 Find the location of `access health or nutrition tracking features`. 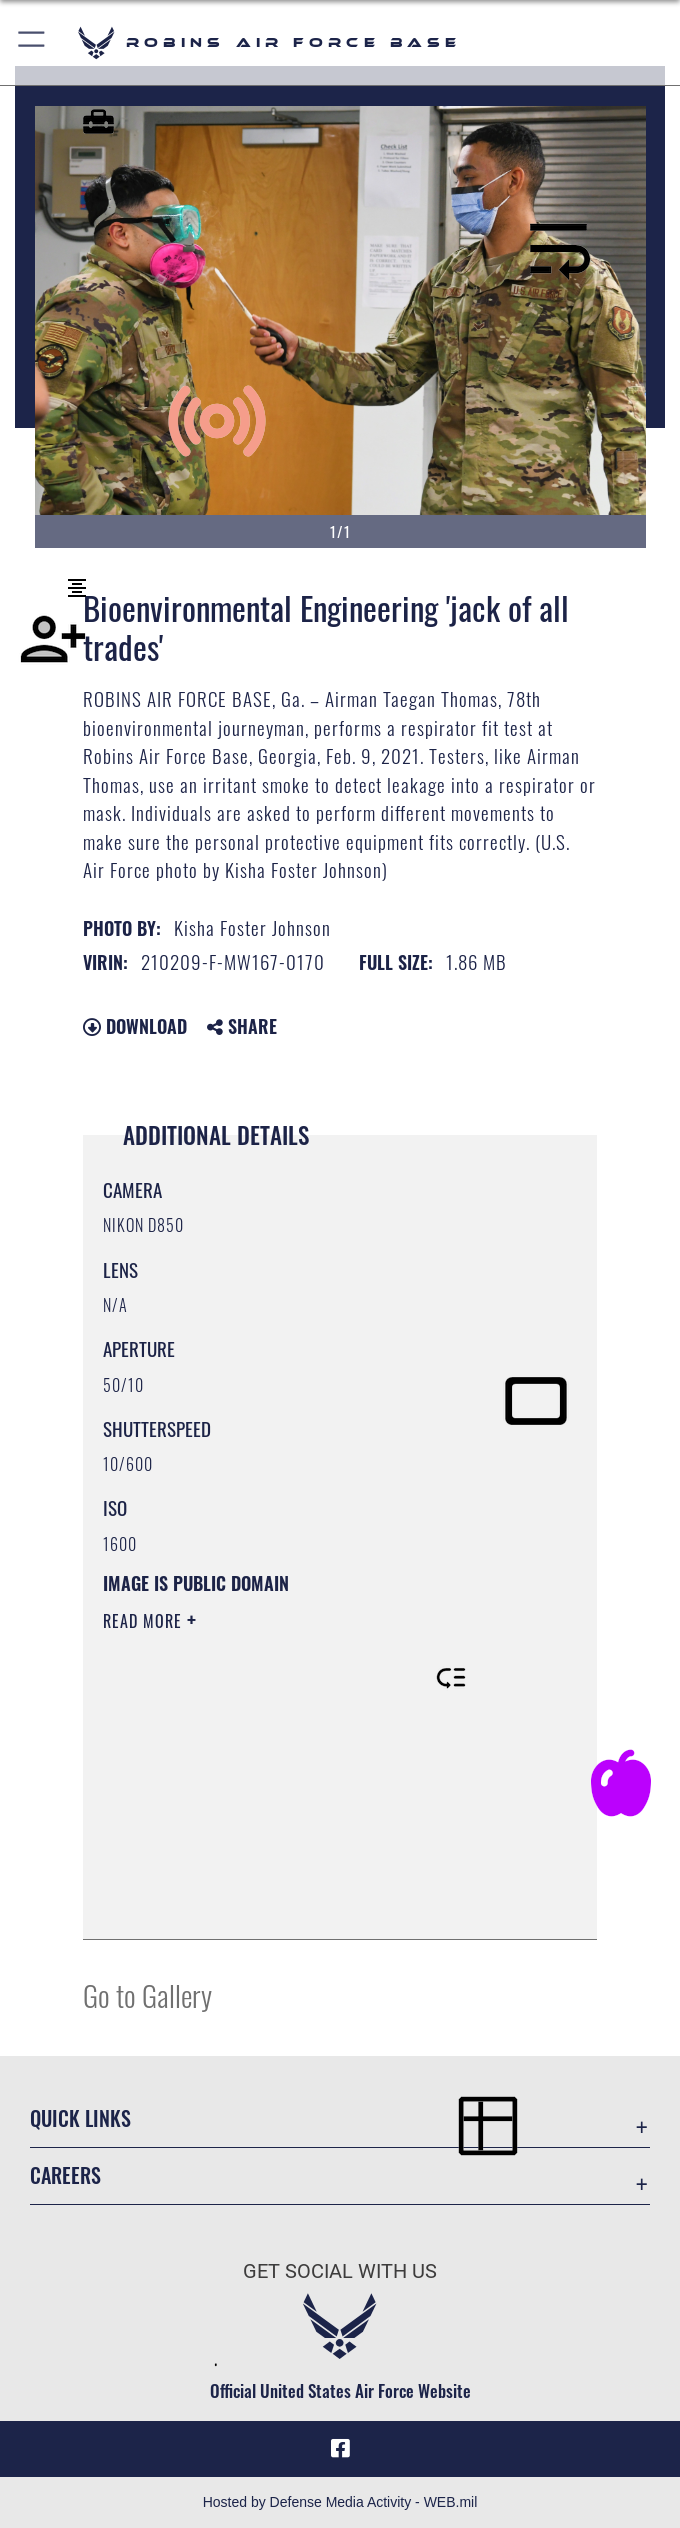

access health or nutrition tracking features is located at coordinates (621, 1783).